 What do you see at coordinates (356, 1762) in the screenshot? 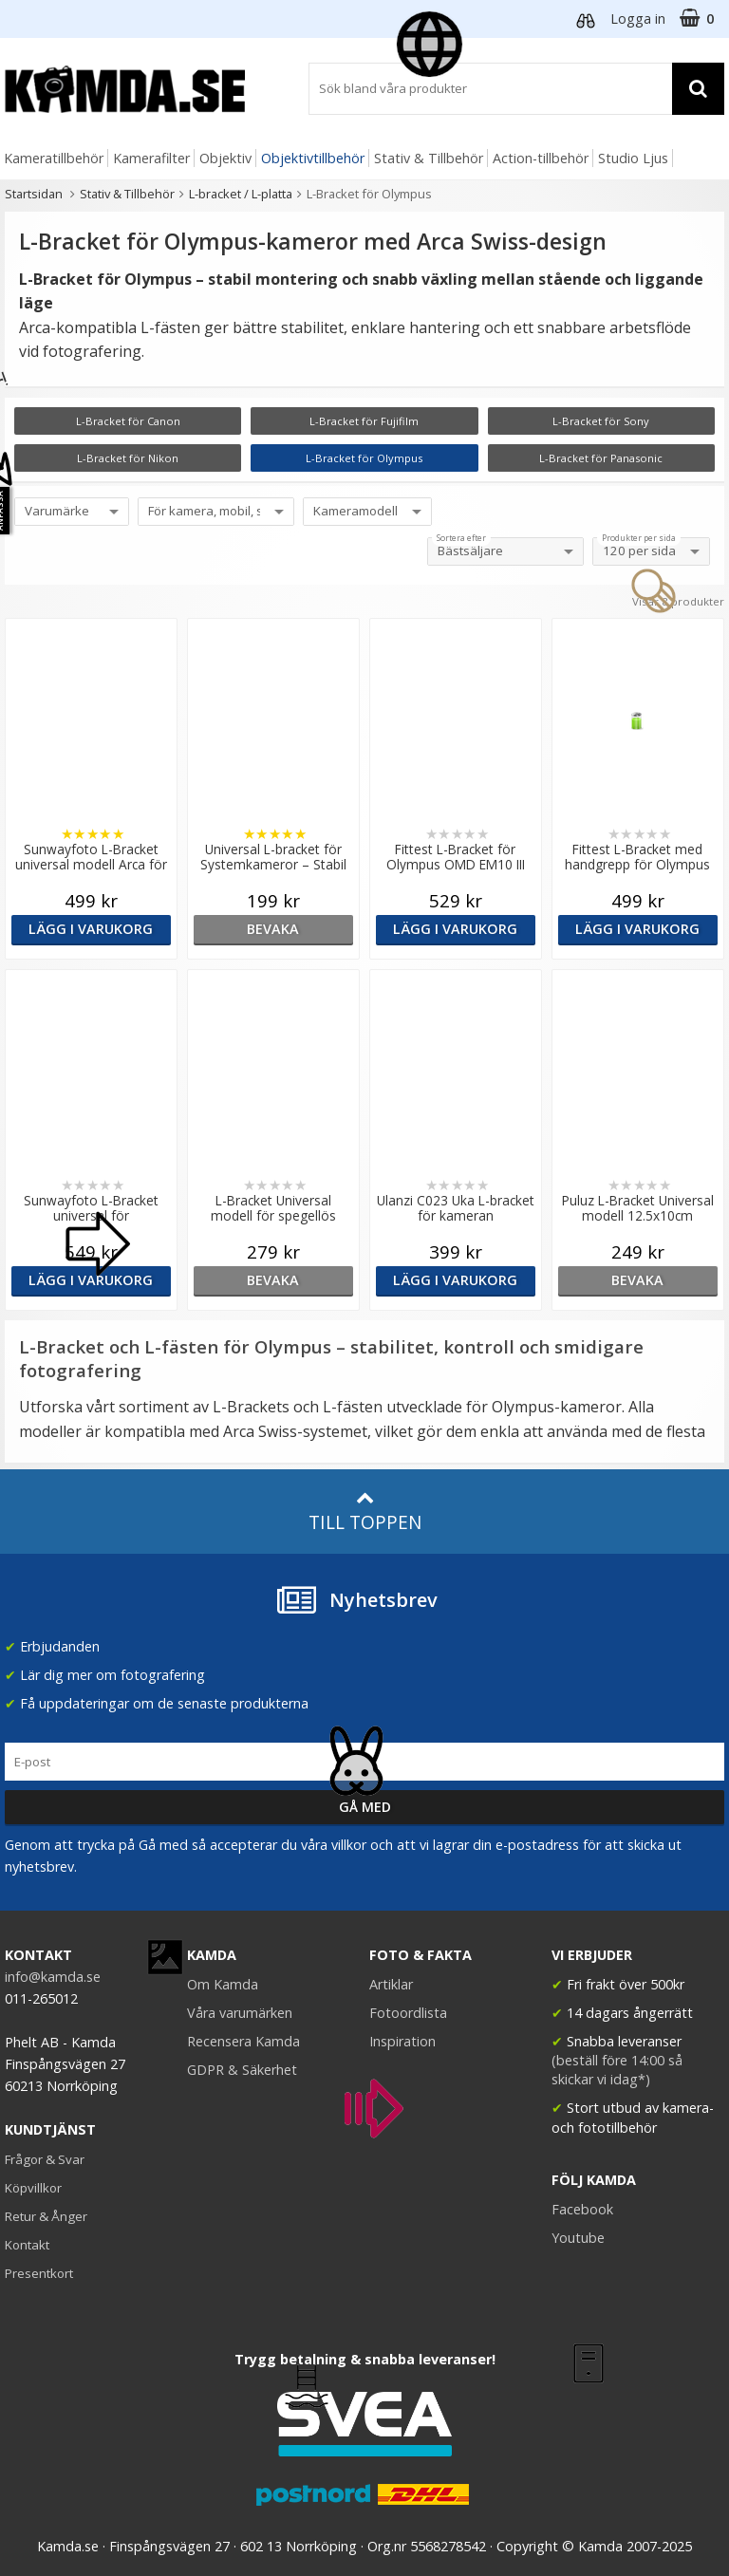
I see `access pet or animal-related features` at bounding box center [356, 1762].